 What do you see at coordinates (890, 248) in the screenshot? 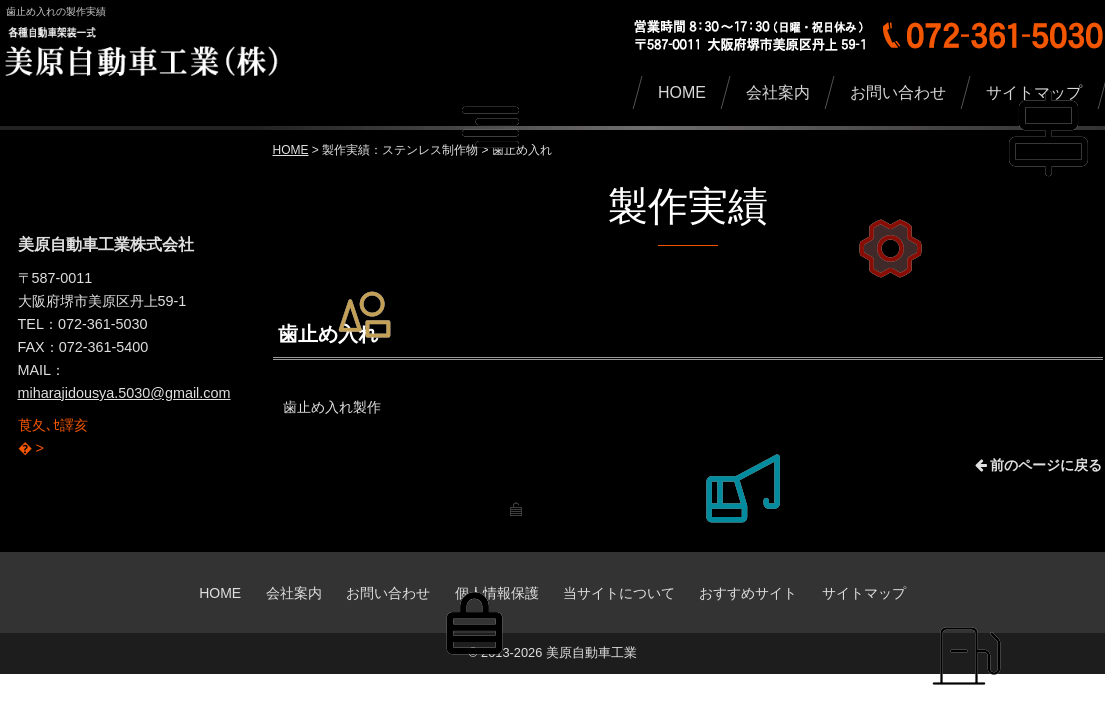
I see `access settings or preferences` at bounding box center [890, 248].